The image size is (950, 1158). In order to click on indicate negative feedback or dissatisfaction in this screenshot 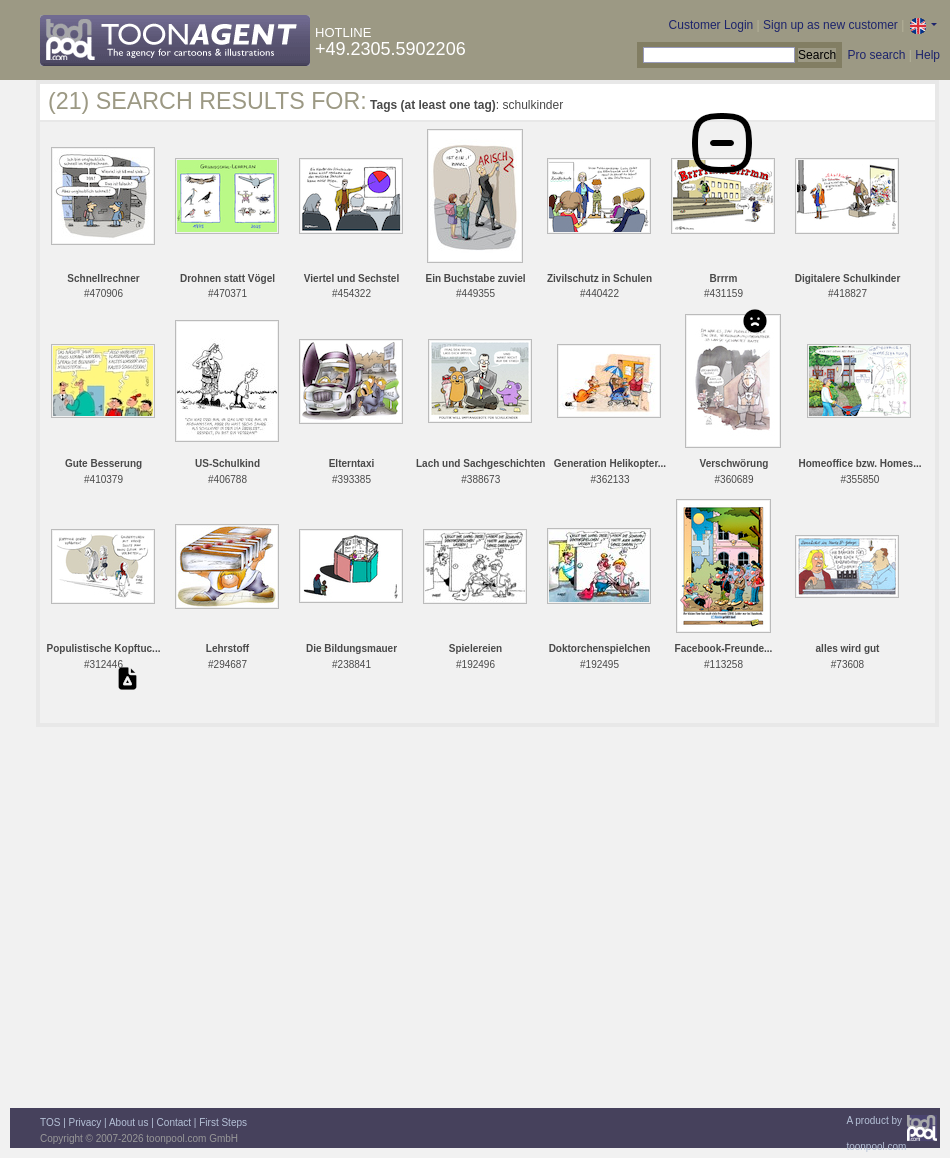, I will do `click(755, 321)`.